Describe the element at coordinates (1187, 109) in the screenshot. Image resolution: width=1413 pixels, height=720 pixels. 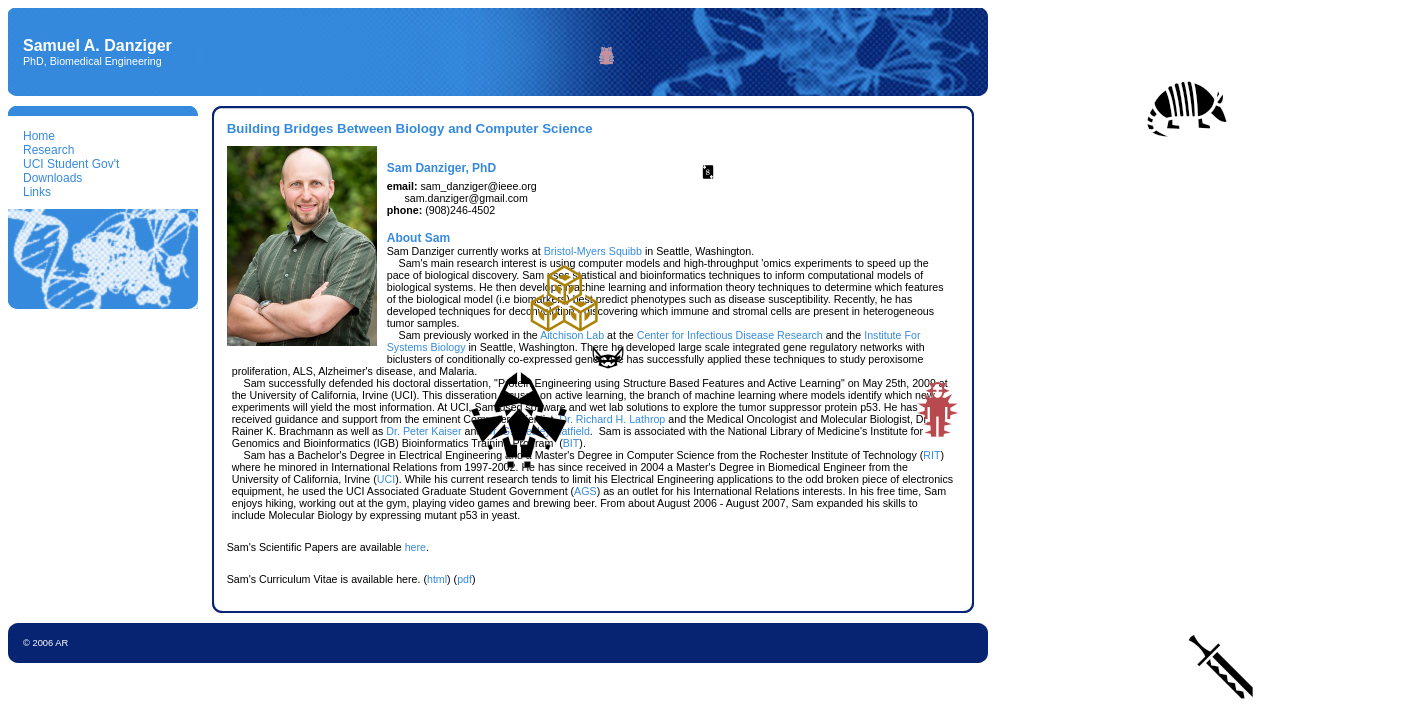
I see `armadillo character or avatar selection` at that location.